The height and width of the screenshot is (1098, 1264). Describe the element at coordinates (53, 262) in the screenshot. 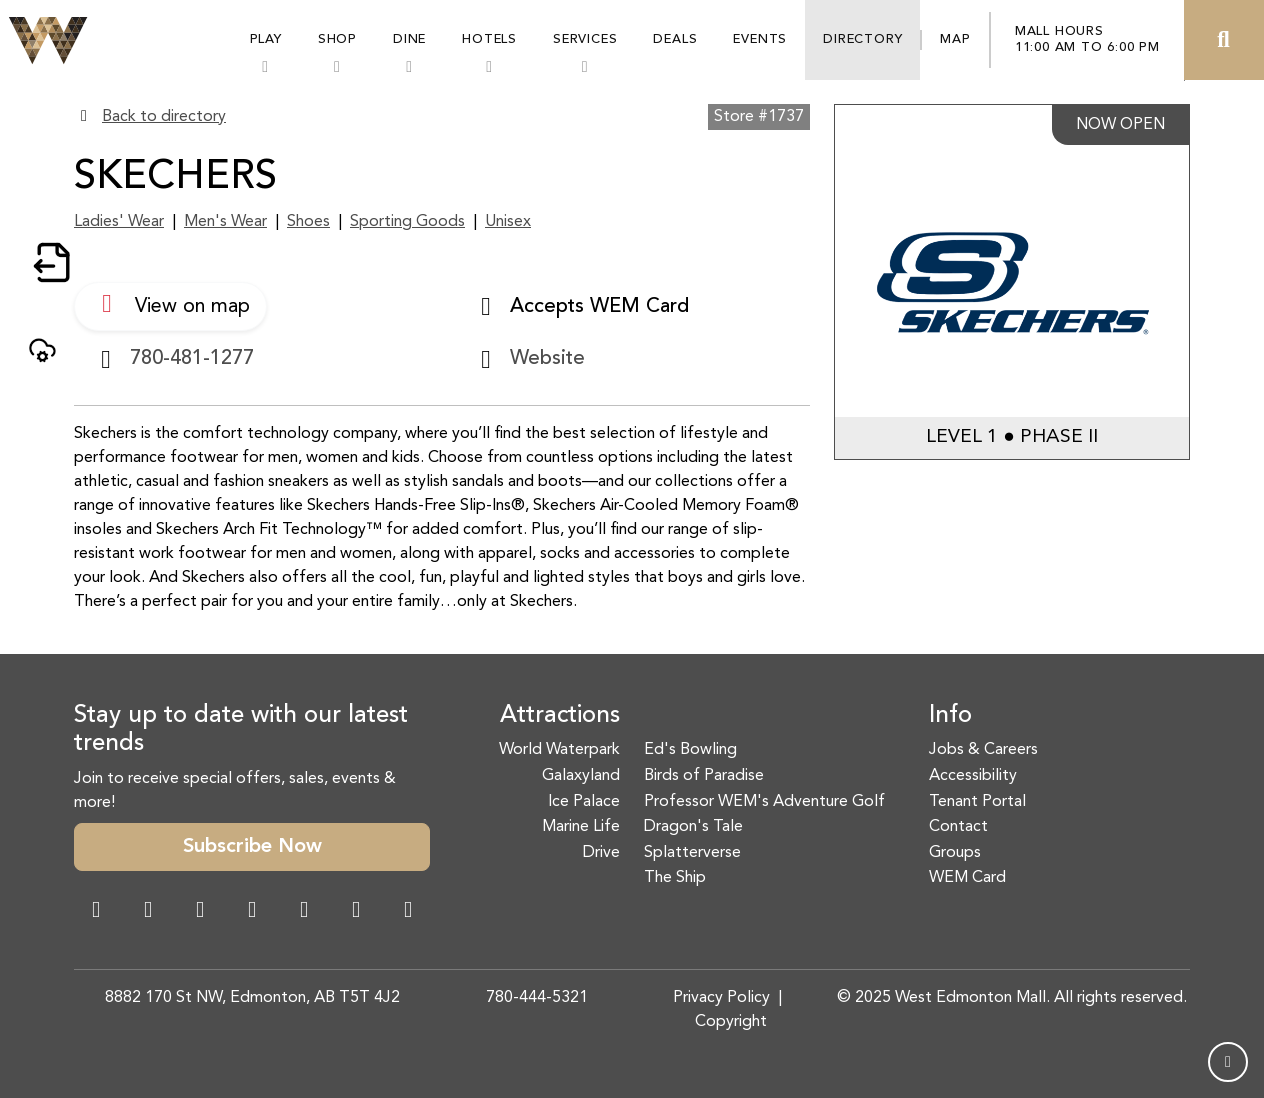

I see `export file to another location` at that location.